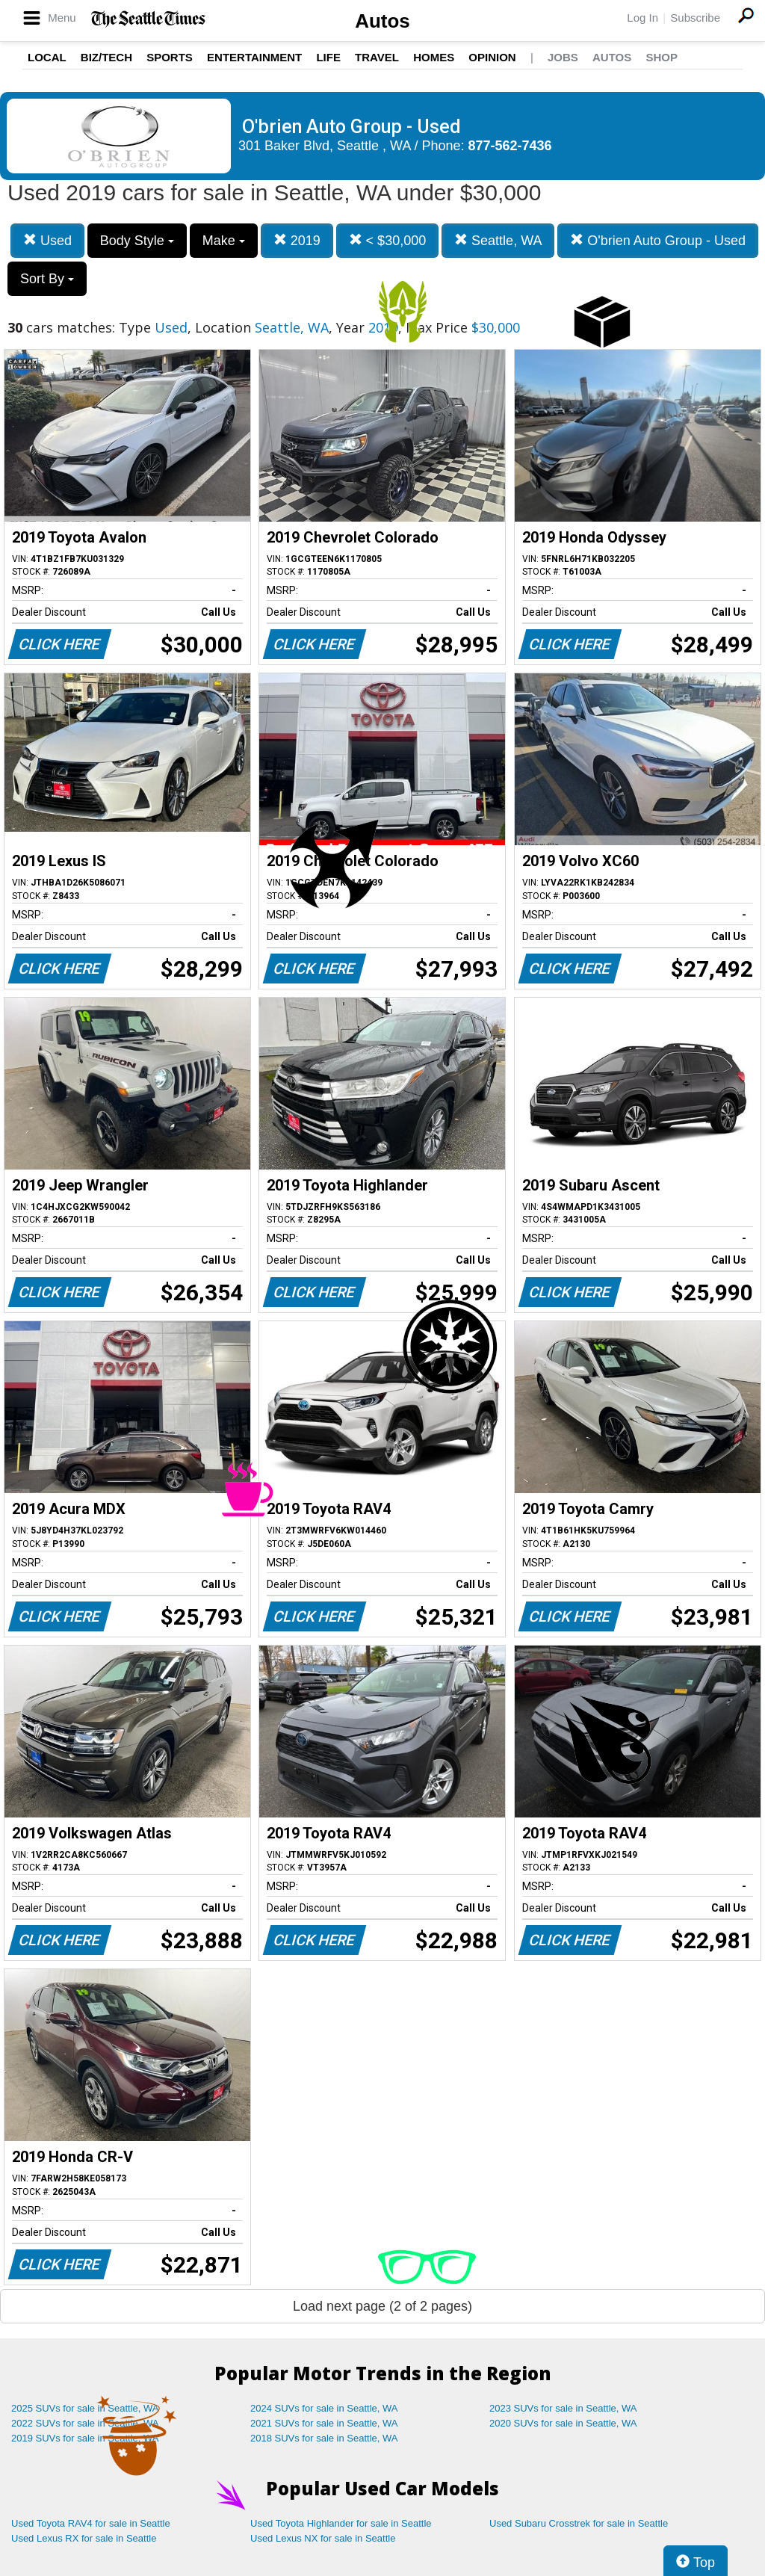 The image size is (765, 2576). Describe the element at coordinates (450, 1347) in the screenshot. I see `activate ice or frost ability` at that location.